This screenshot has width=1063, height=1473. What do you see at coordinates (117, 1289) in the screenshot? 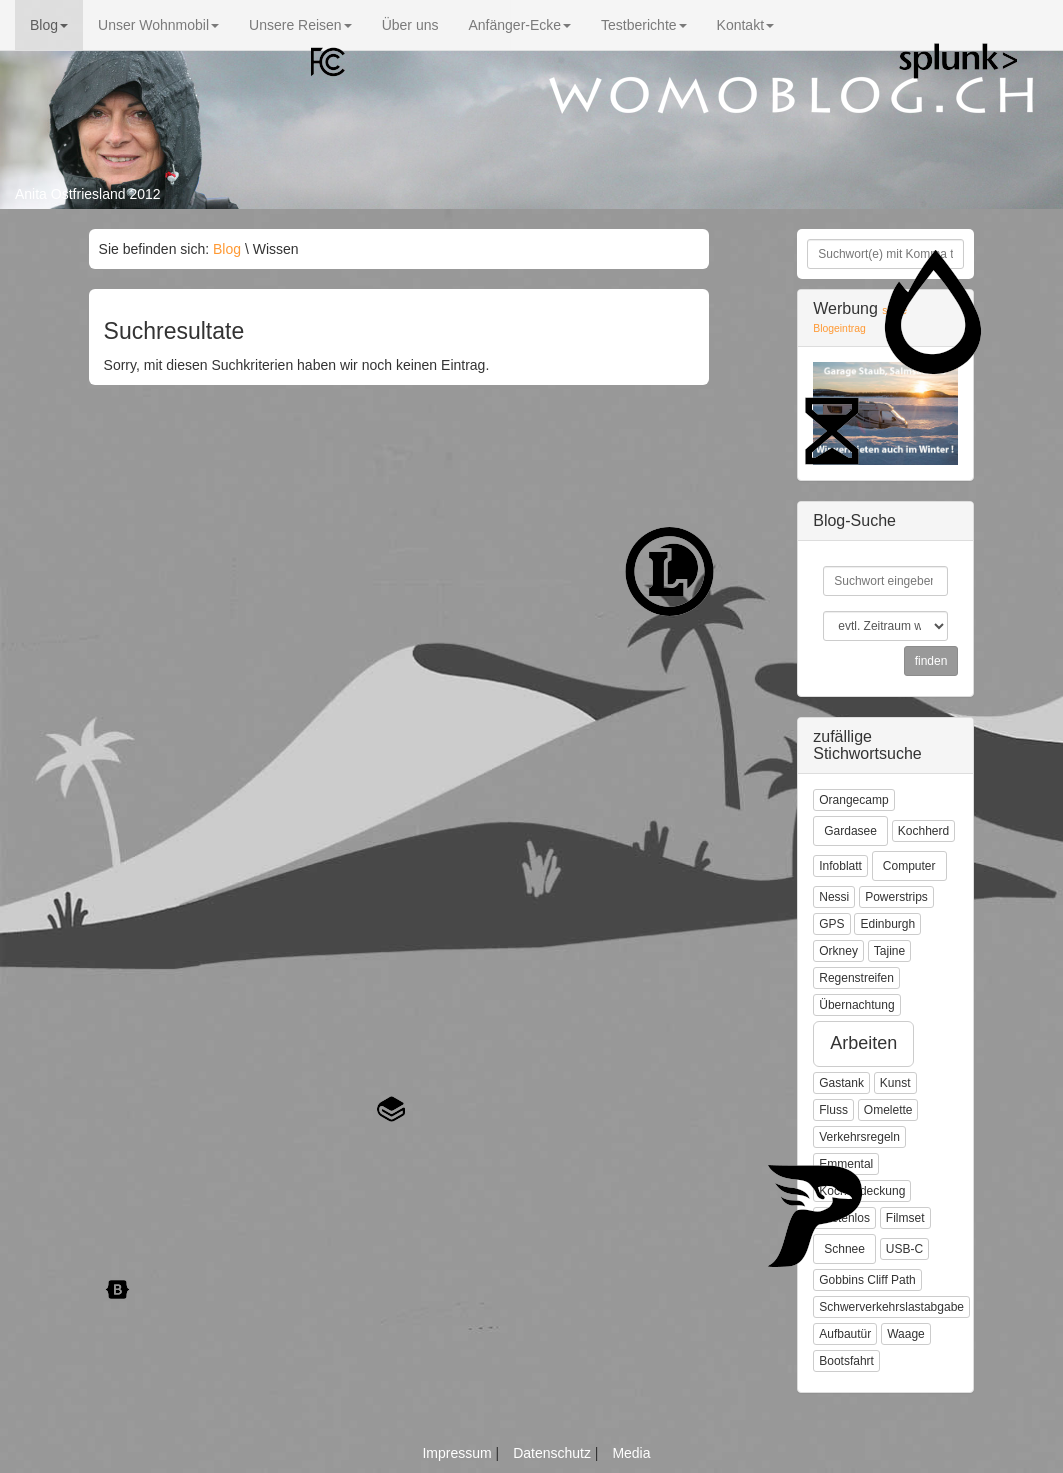
I see `bootstrap framework logo` at bounding box center [117, 1289].